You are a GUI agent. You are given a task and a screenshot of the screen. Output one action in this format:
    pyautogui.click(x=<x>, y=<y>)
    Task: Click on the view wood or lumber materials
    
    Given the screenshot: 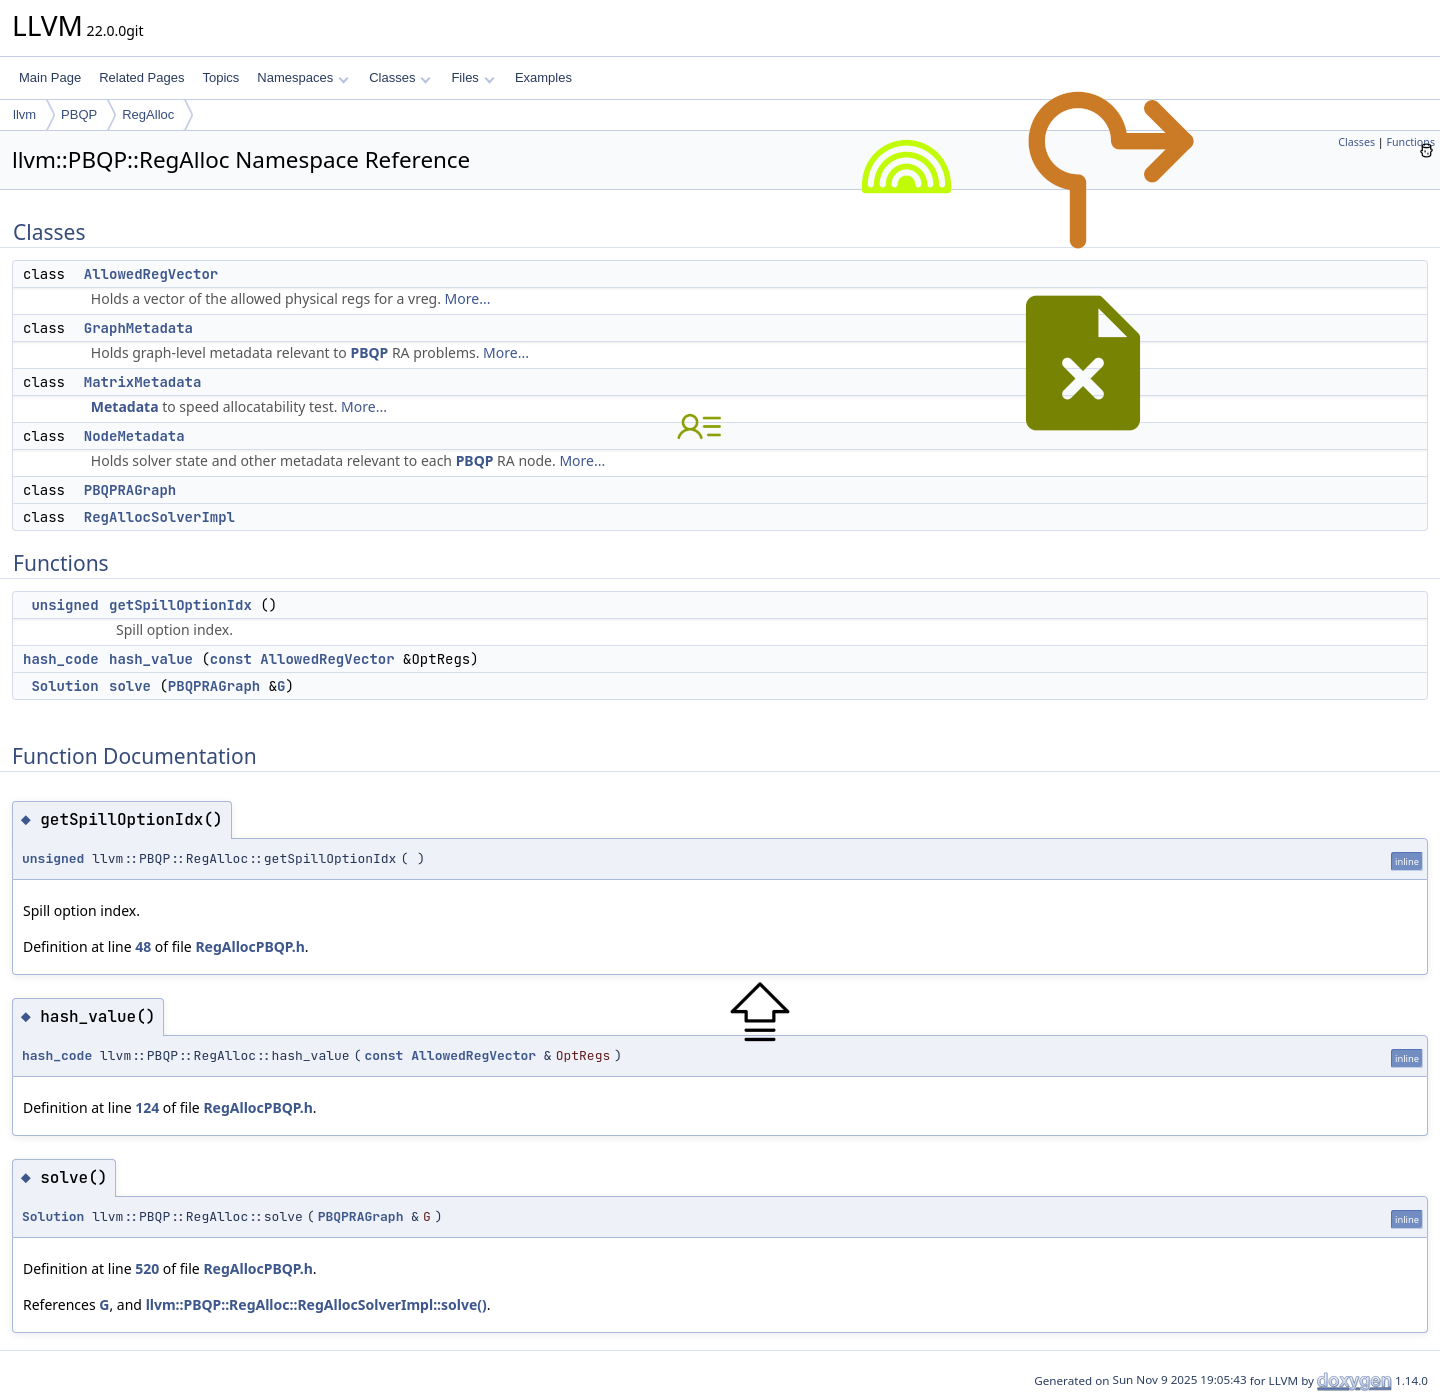 What is the action you would take?
    pyautogui.click(x=1426, y=150)
    